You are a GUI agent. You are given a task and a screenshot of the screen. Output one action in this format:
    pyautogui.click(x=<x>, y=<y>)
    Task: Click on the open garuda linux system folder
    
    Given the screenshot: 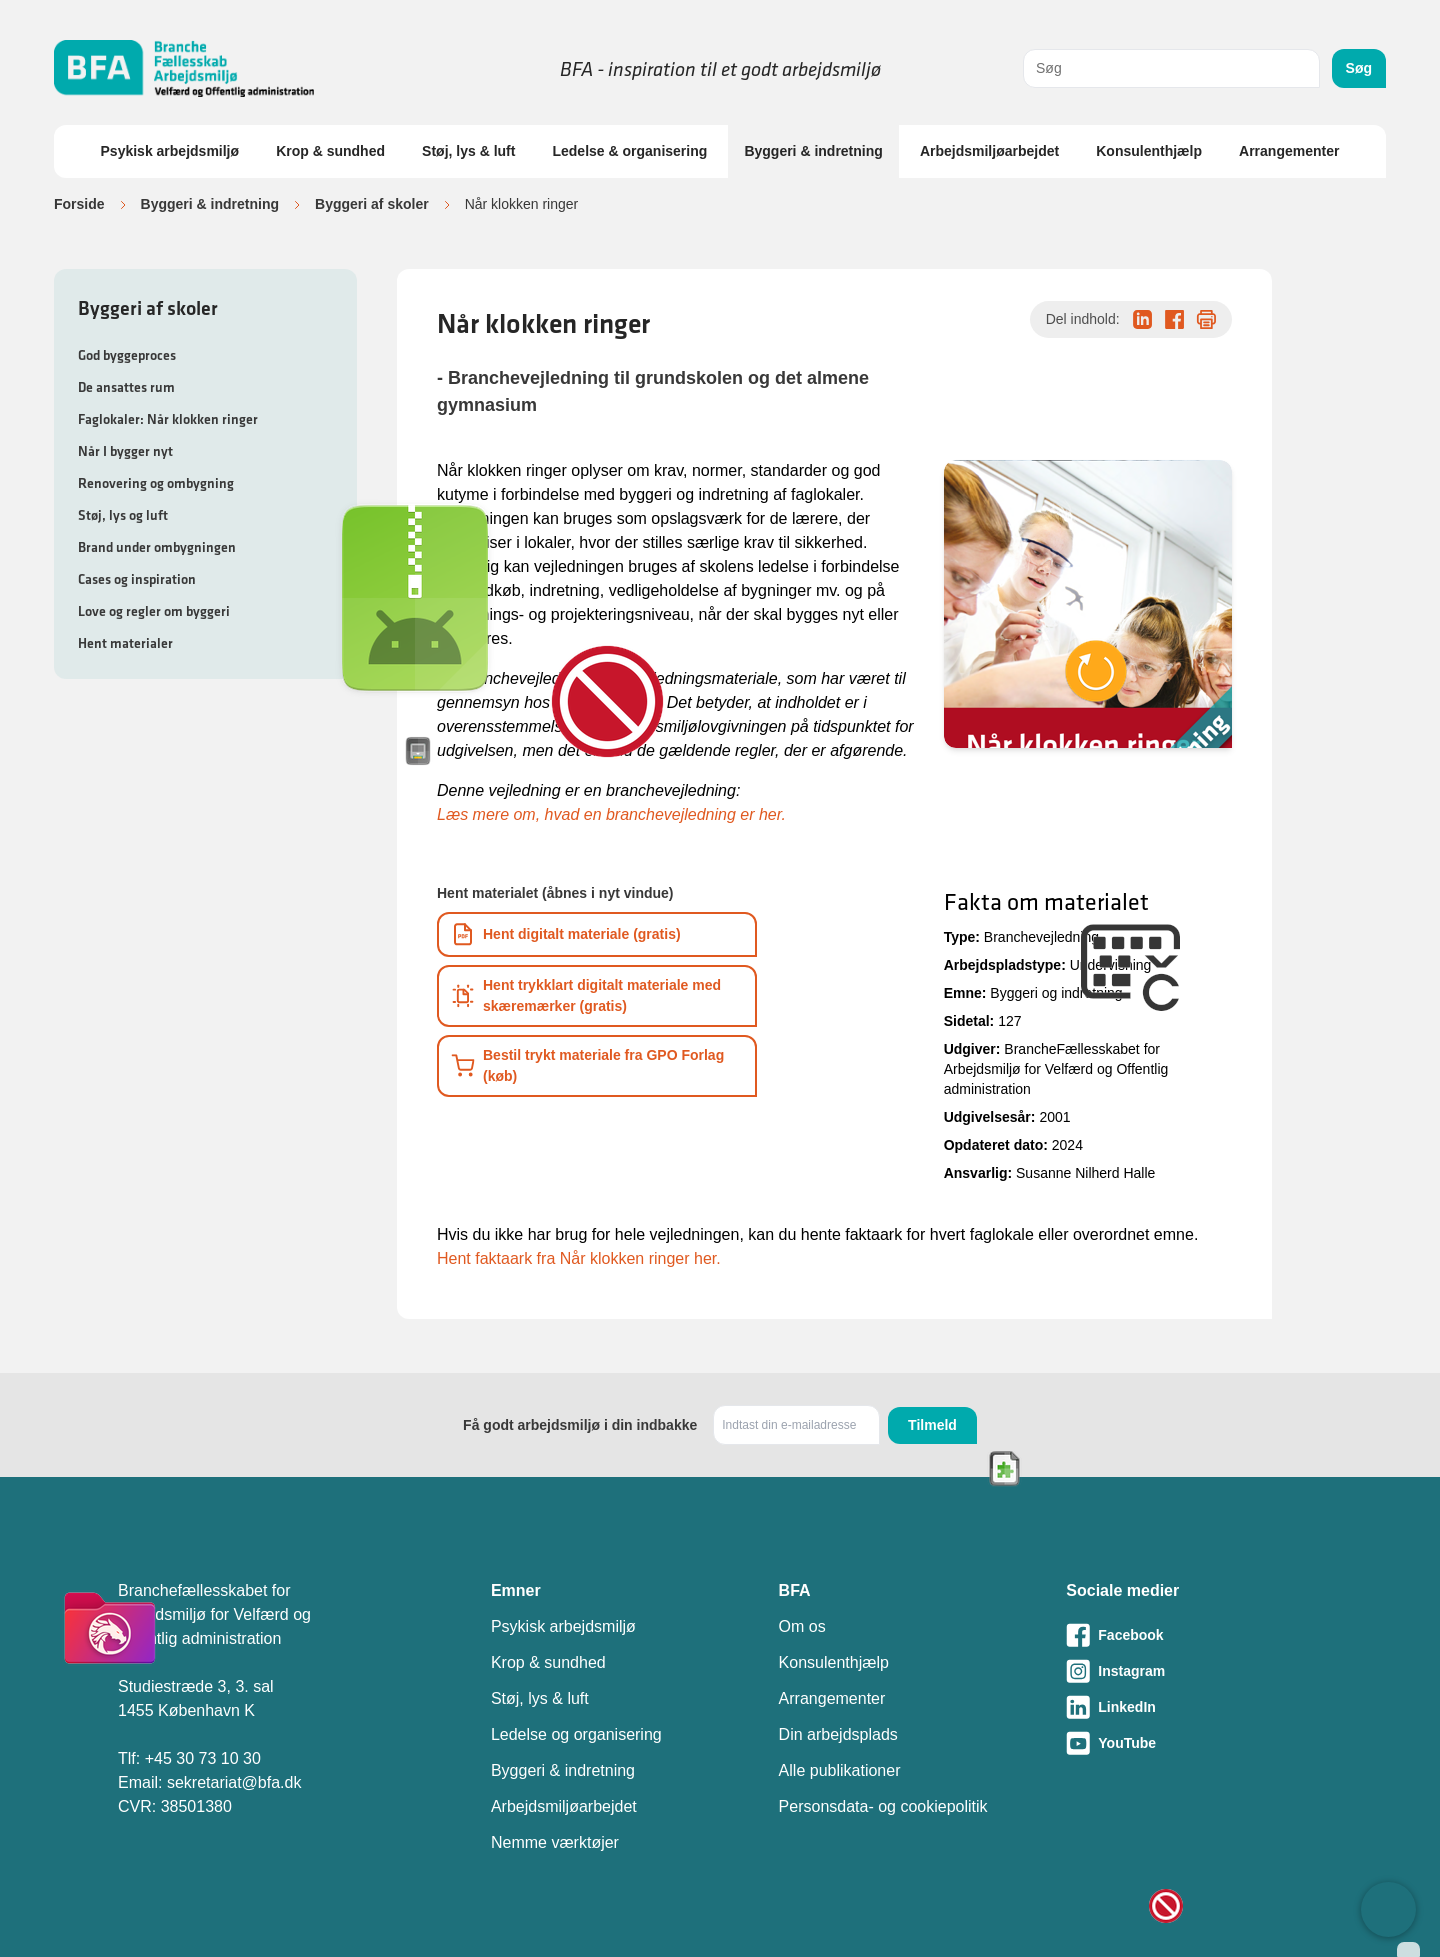 What is the action you would take?
    pyautogui.click(x=109, y=1630)
    